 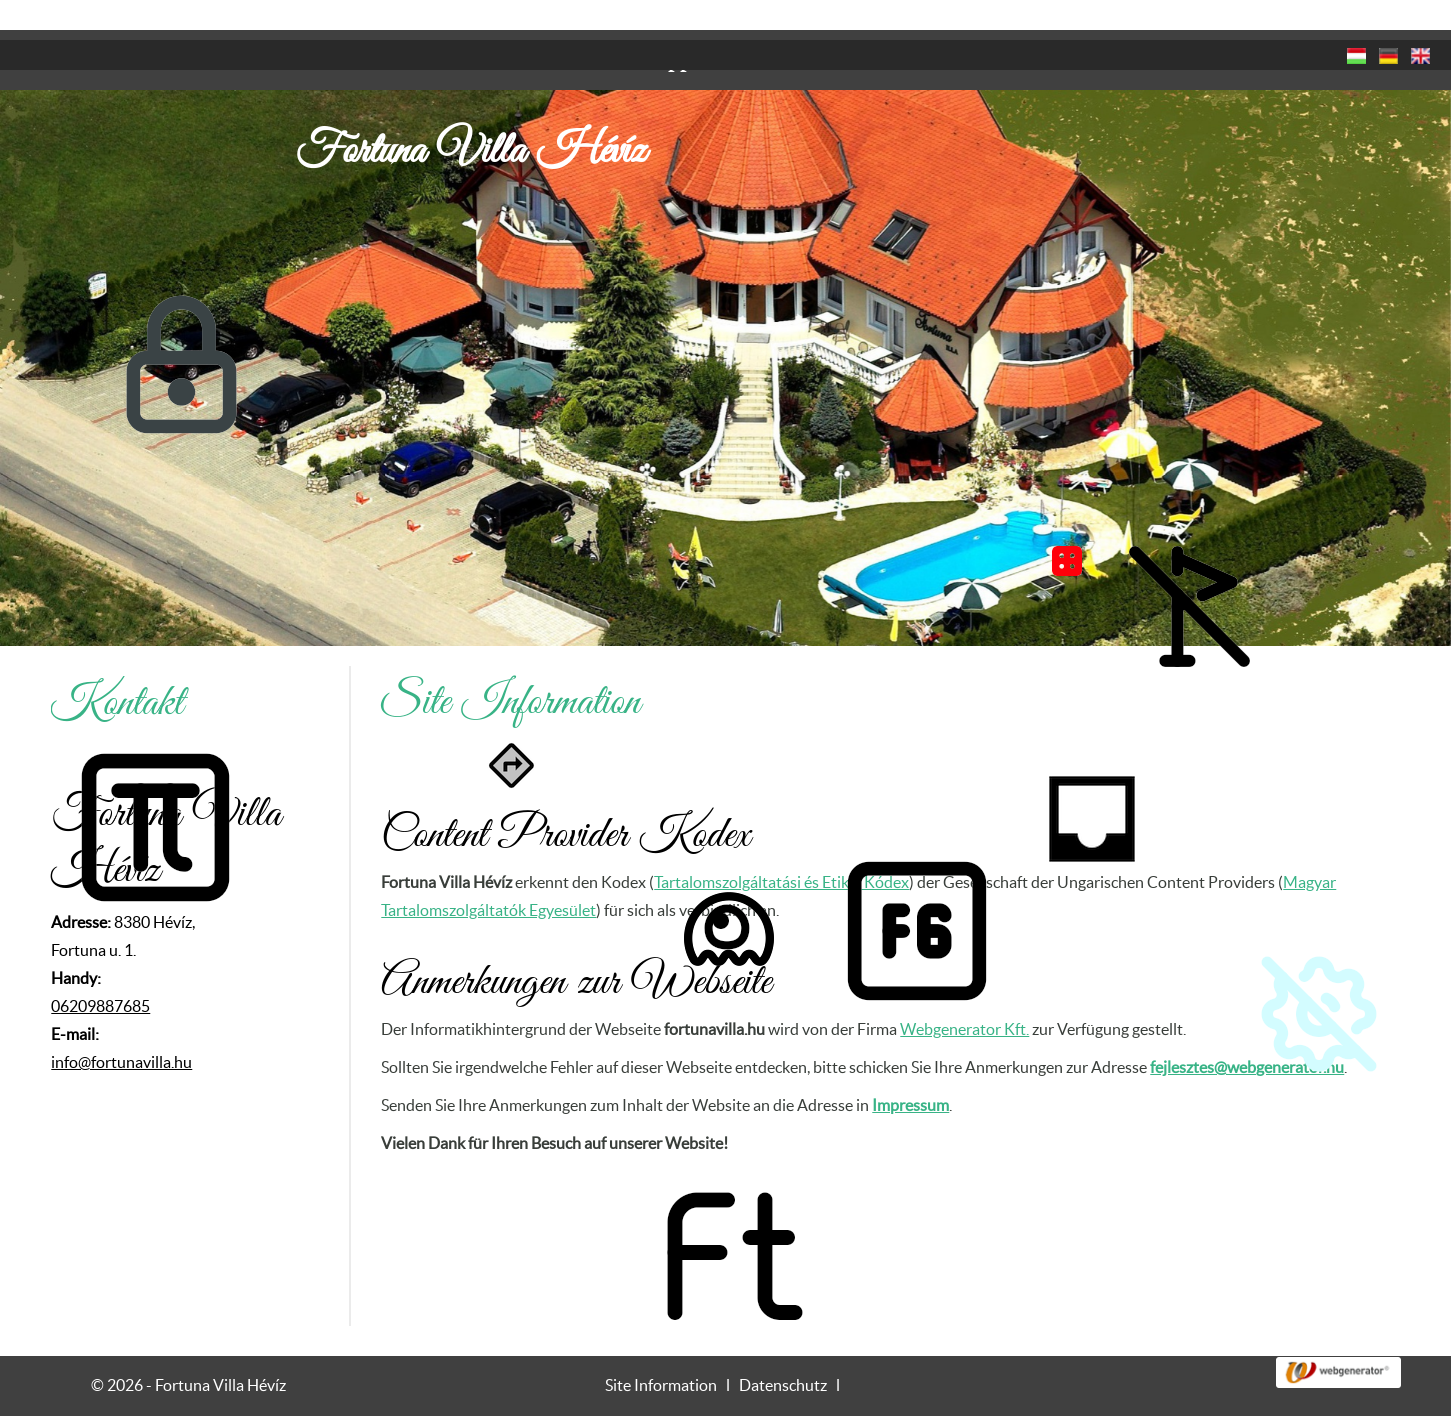 What do you see at coordinates (1189, 606) in the screenshot?
I see `disable or remove a flag marker` at bounding box center [1189, 606].